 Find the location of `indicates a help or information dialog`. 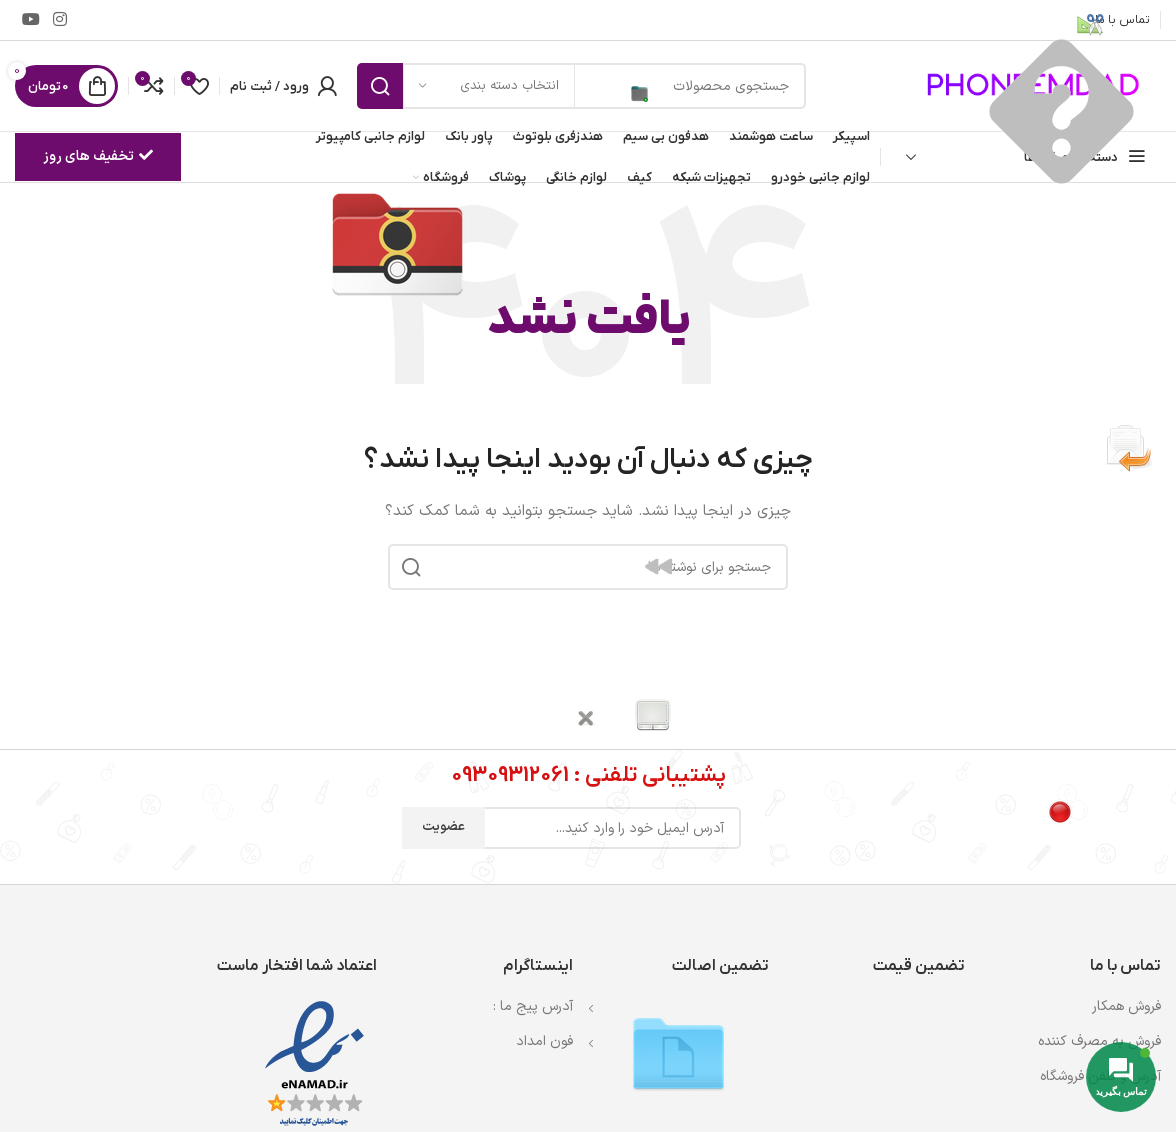

indicates a help or information dialog is located at coordinates (1061, 111).